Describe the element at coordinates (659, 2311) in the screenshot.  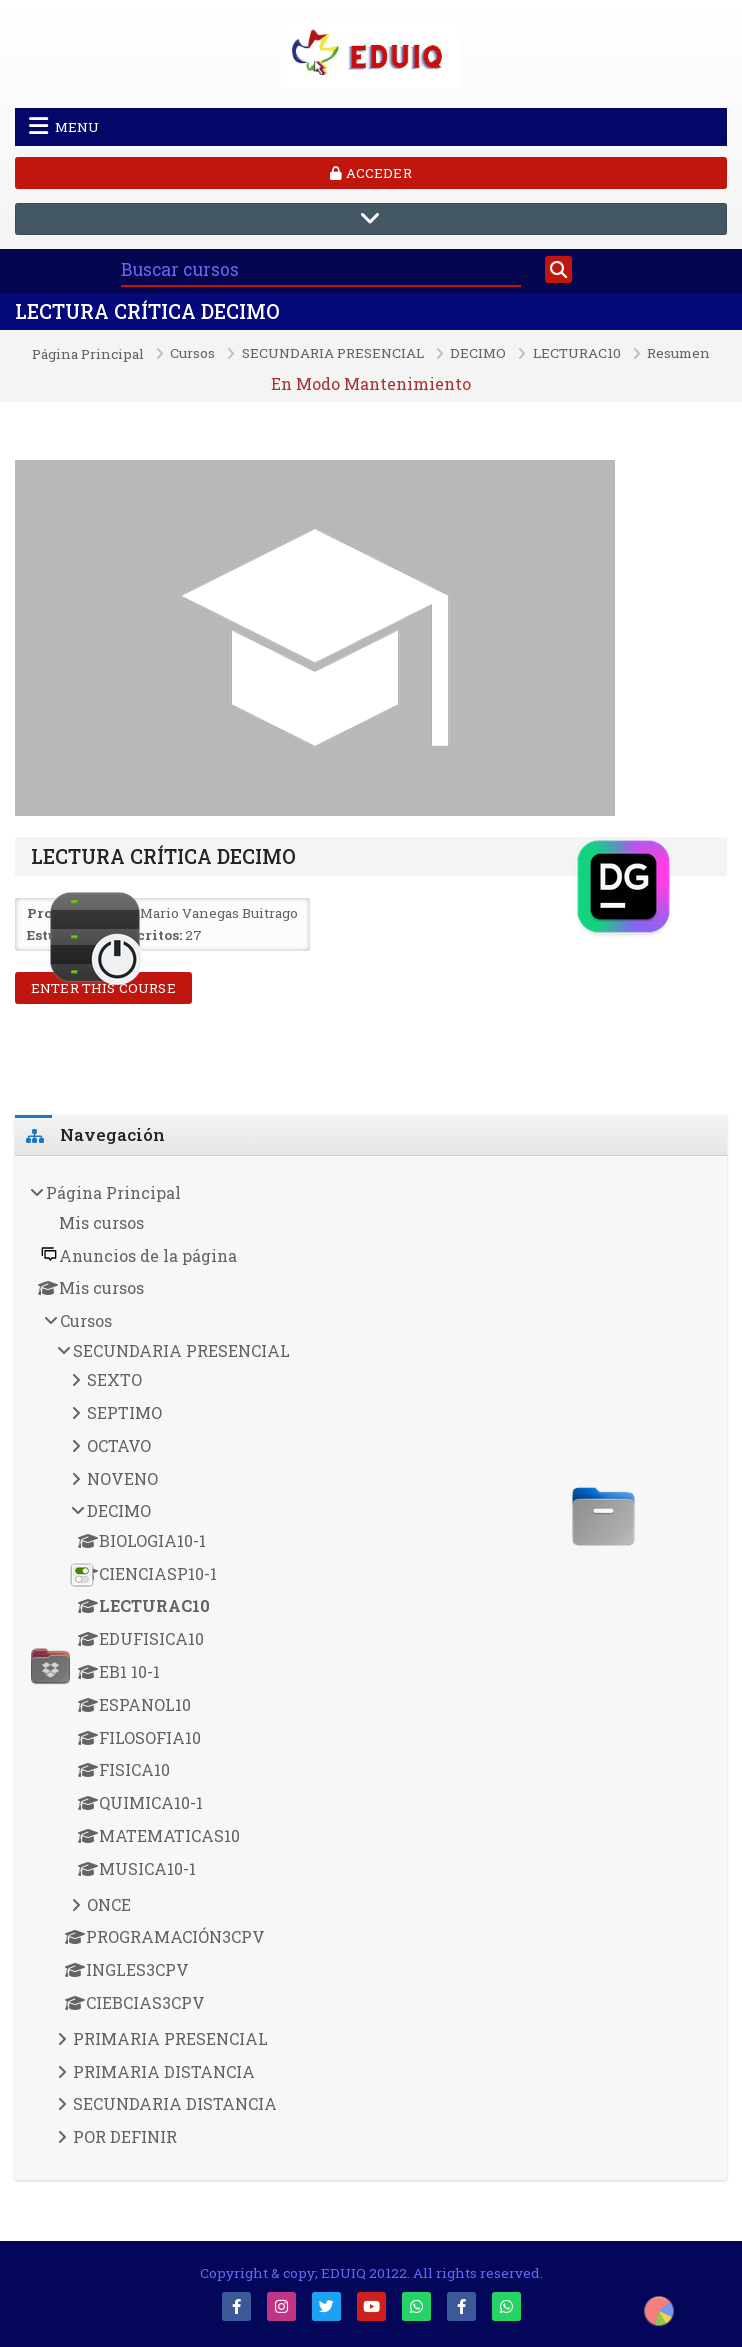
I see `open disk usage analyzer` at that location.